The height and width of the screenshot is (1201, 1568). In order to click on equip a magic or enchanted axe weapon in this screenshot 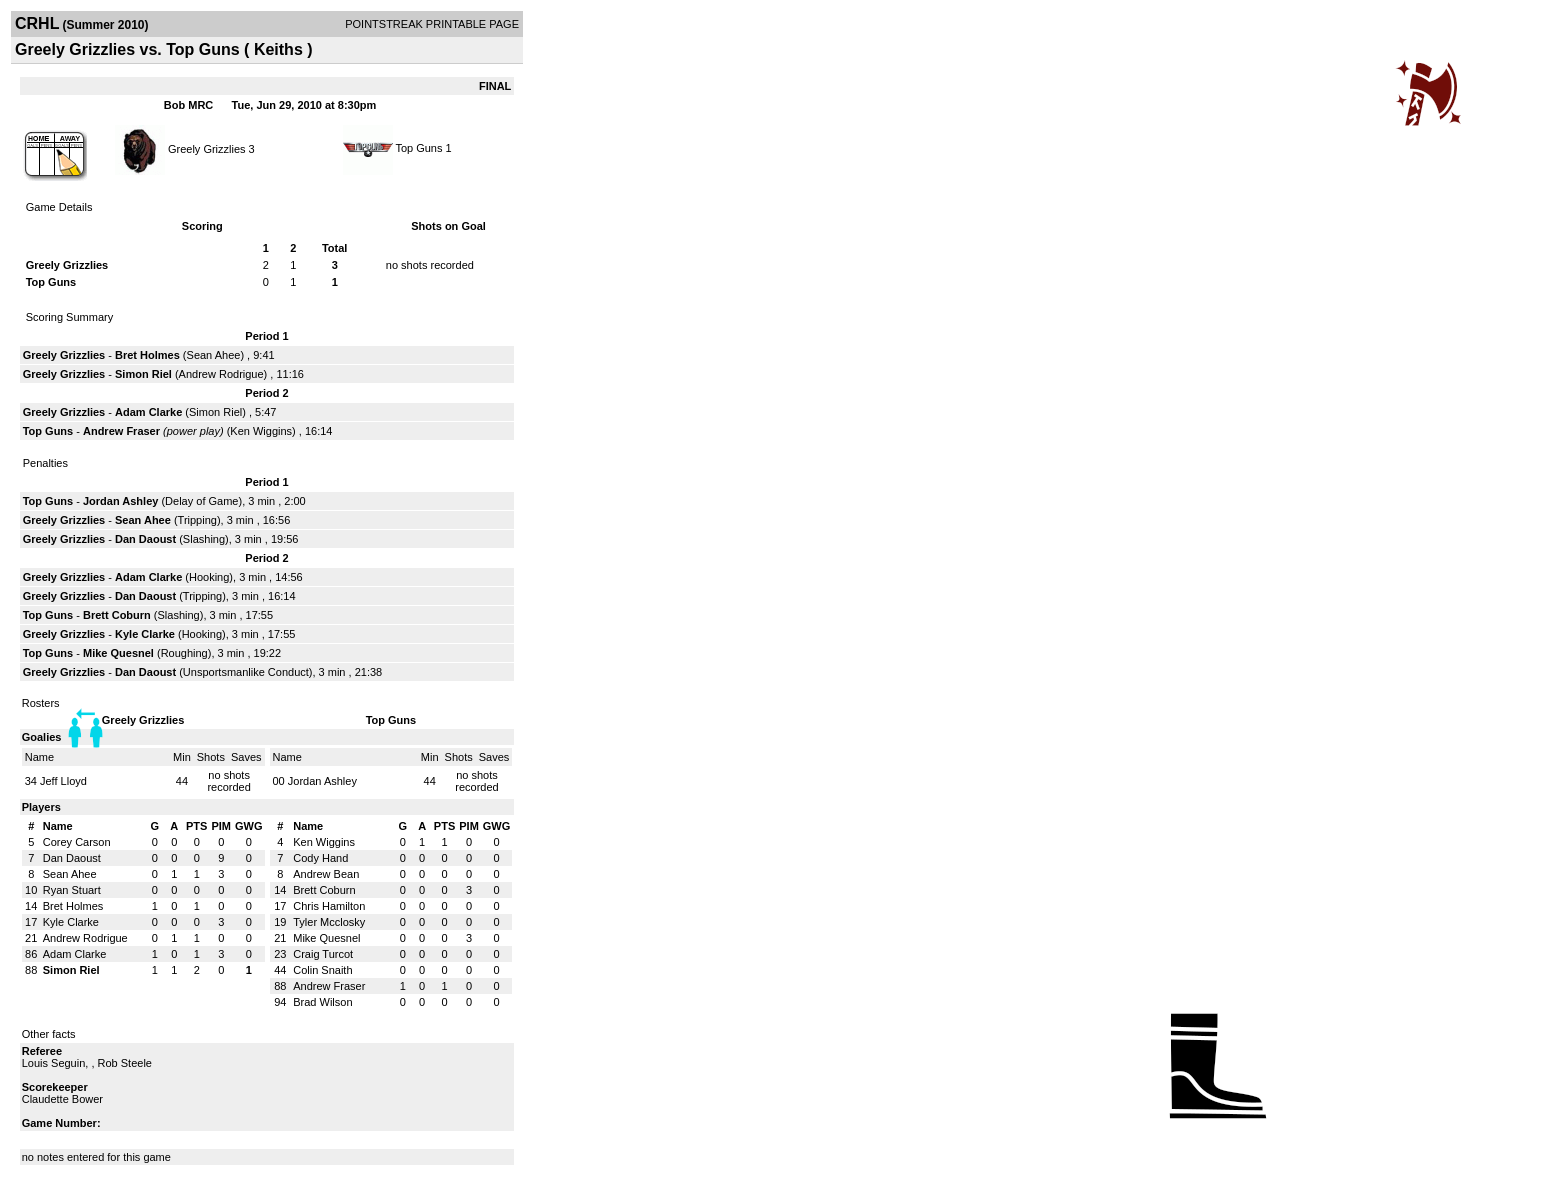, I will do `click(1428, 92)`.